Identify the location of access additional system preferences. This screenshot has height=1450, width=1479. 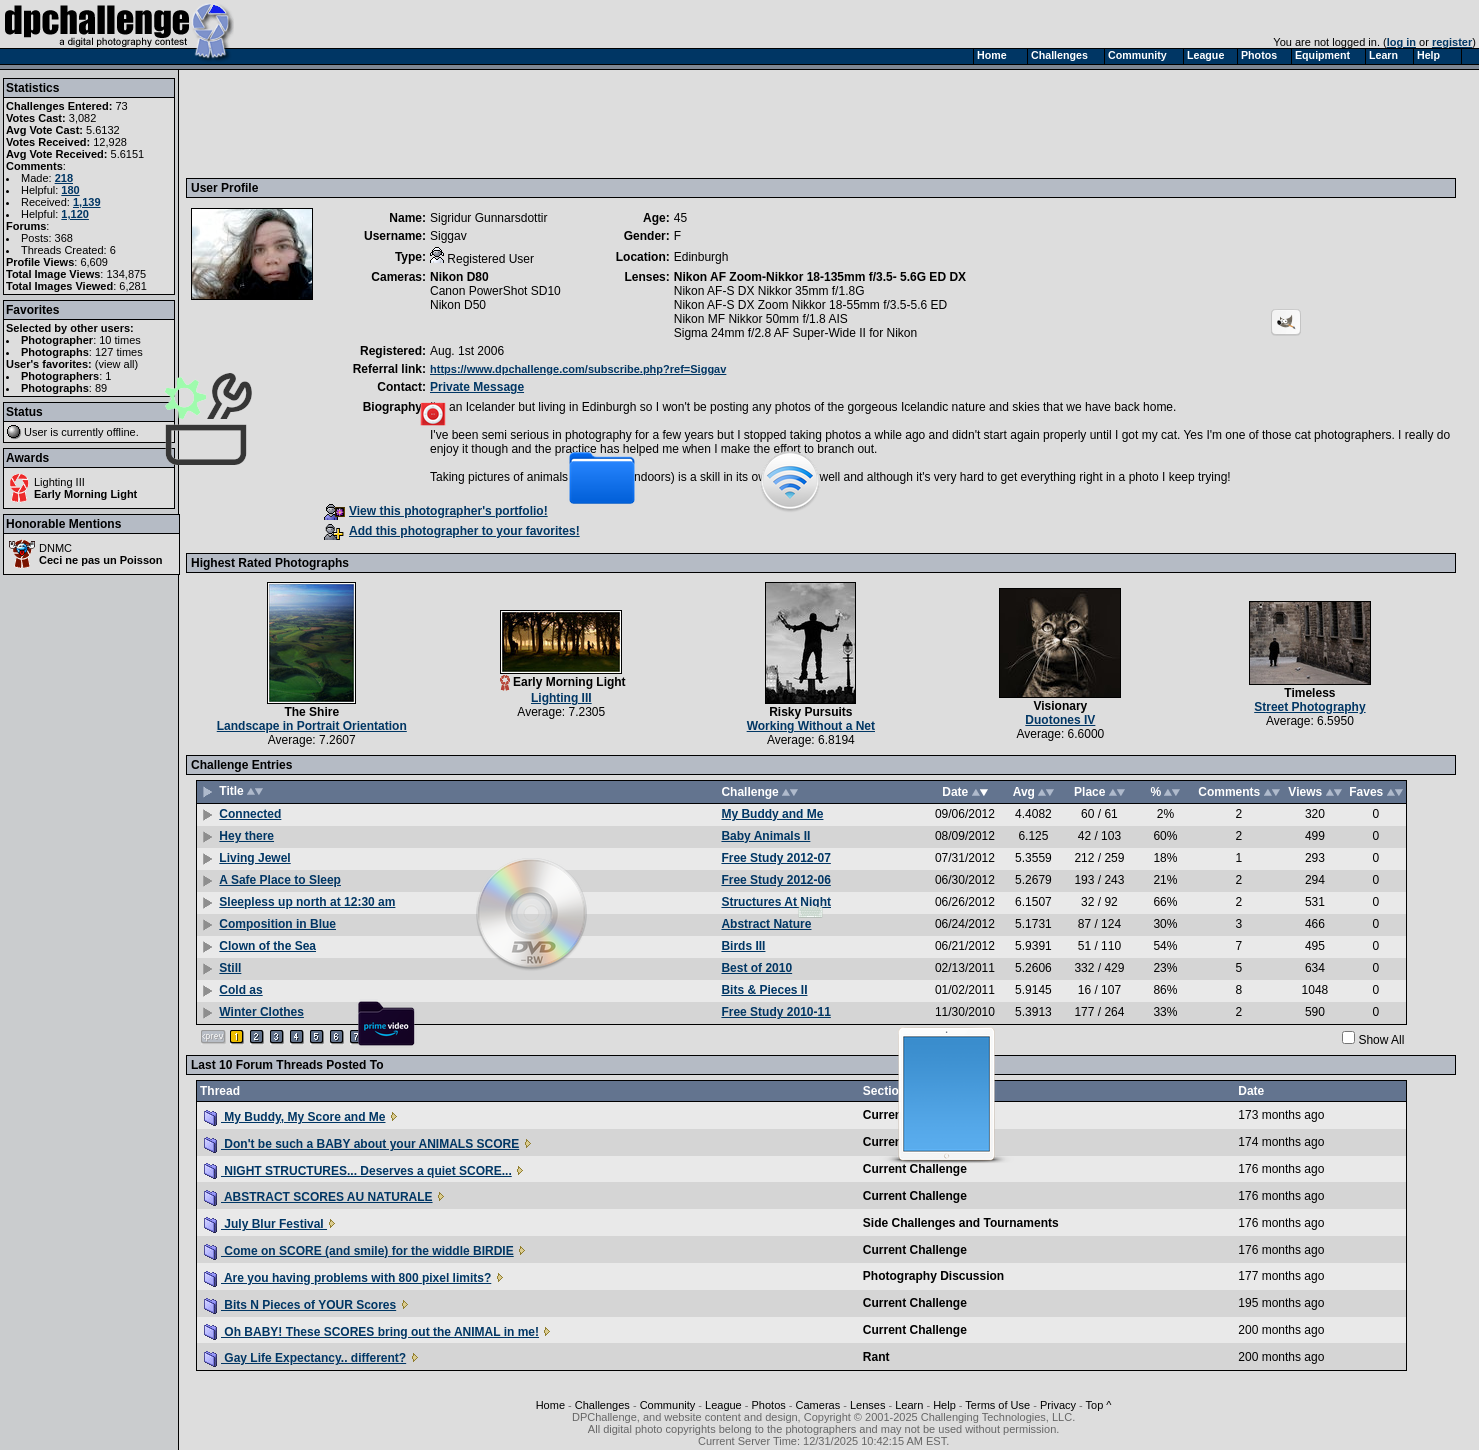
(206, 419).